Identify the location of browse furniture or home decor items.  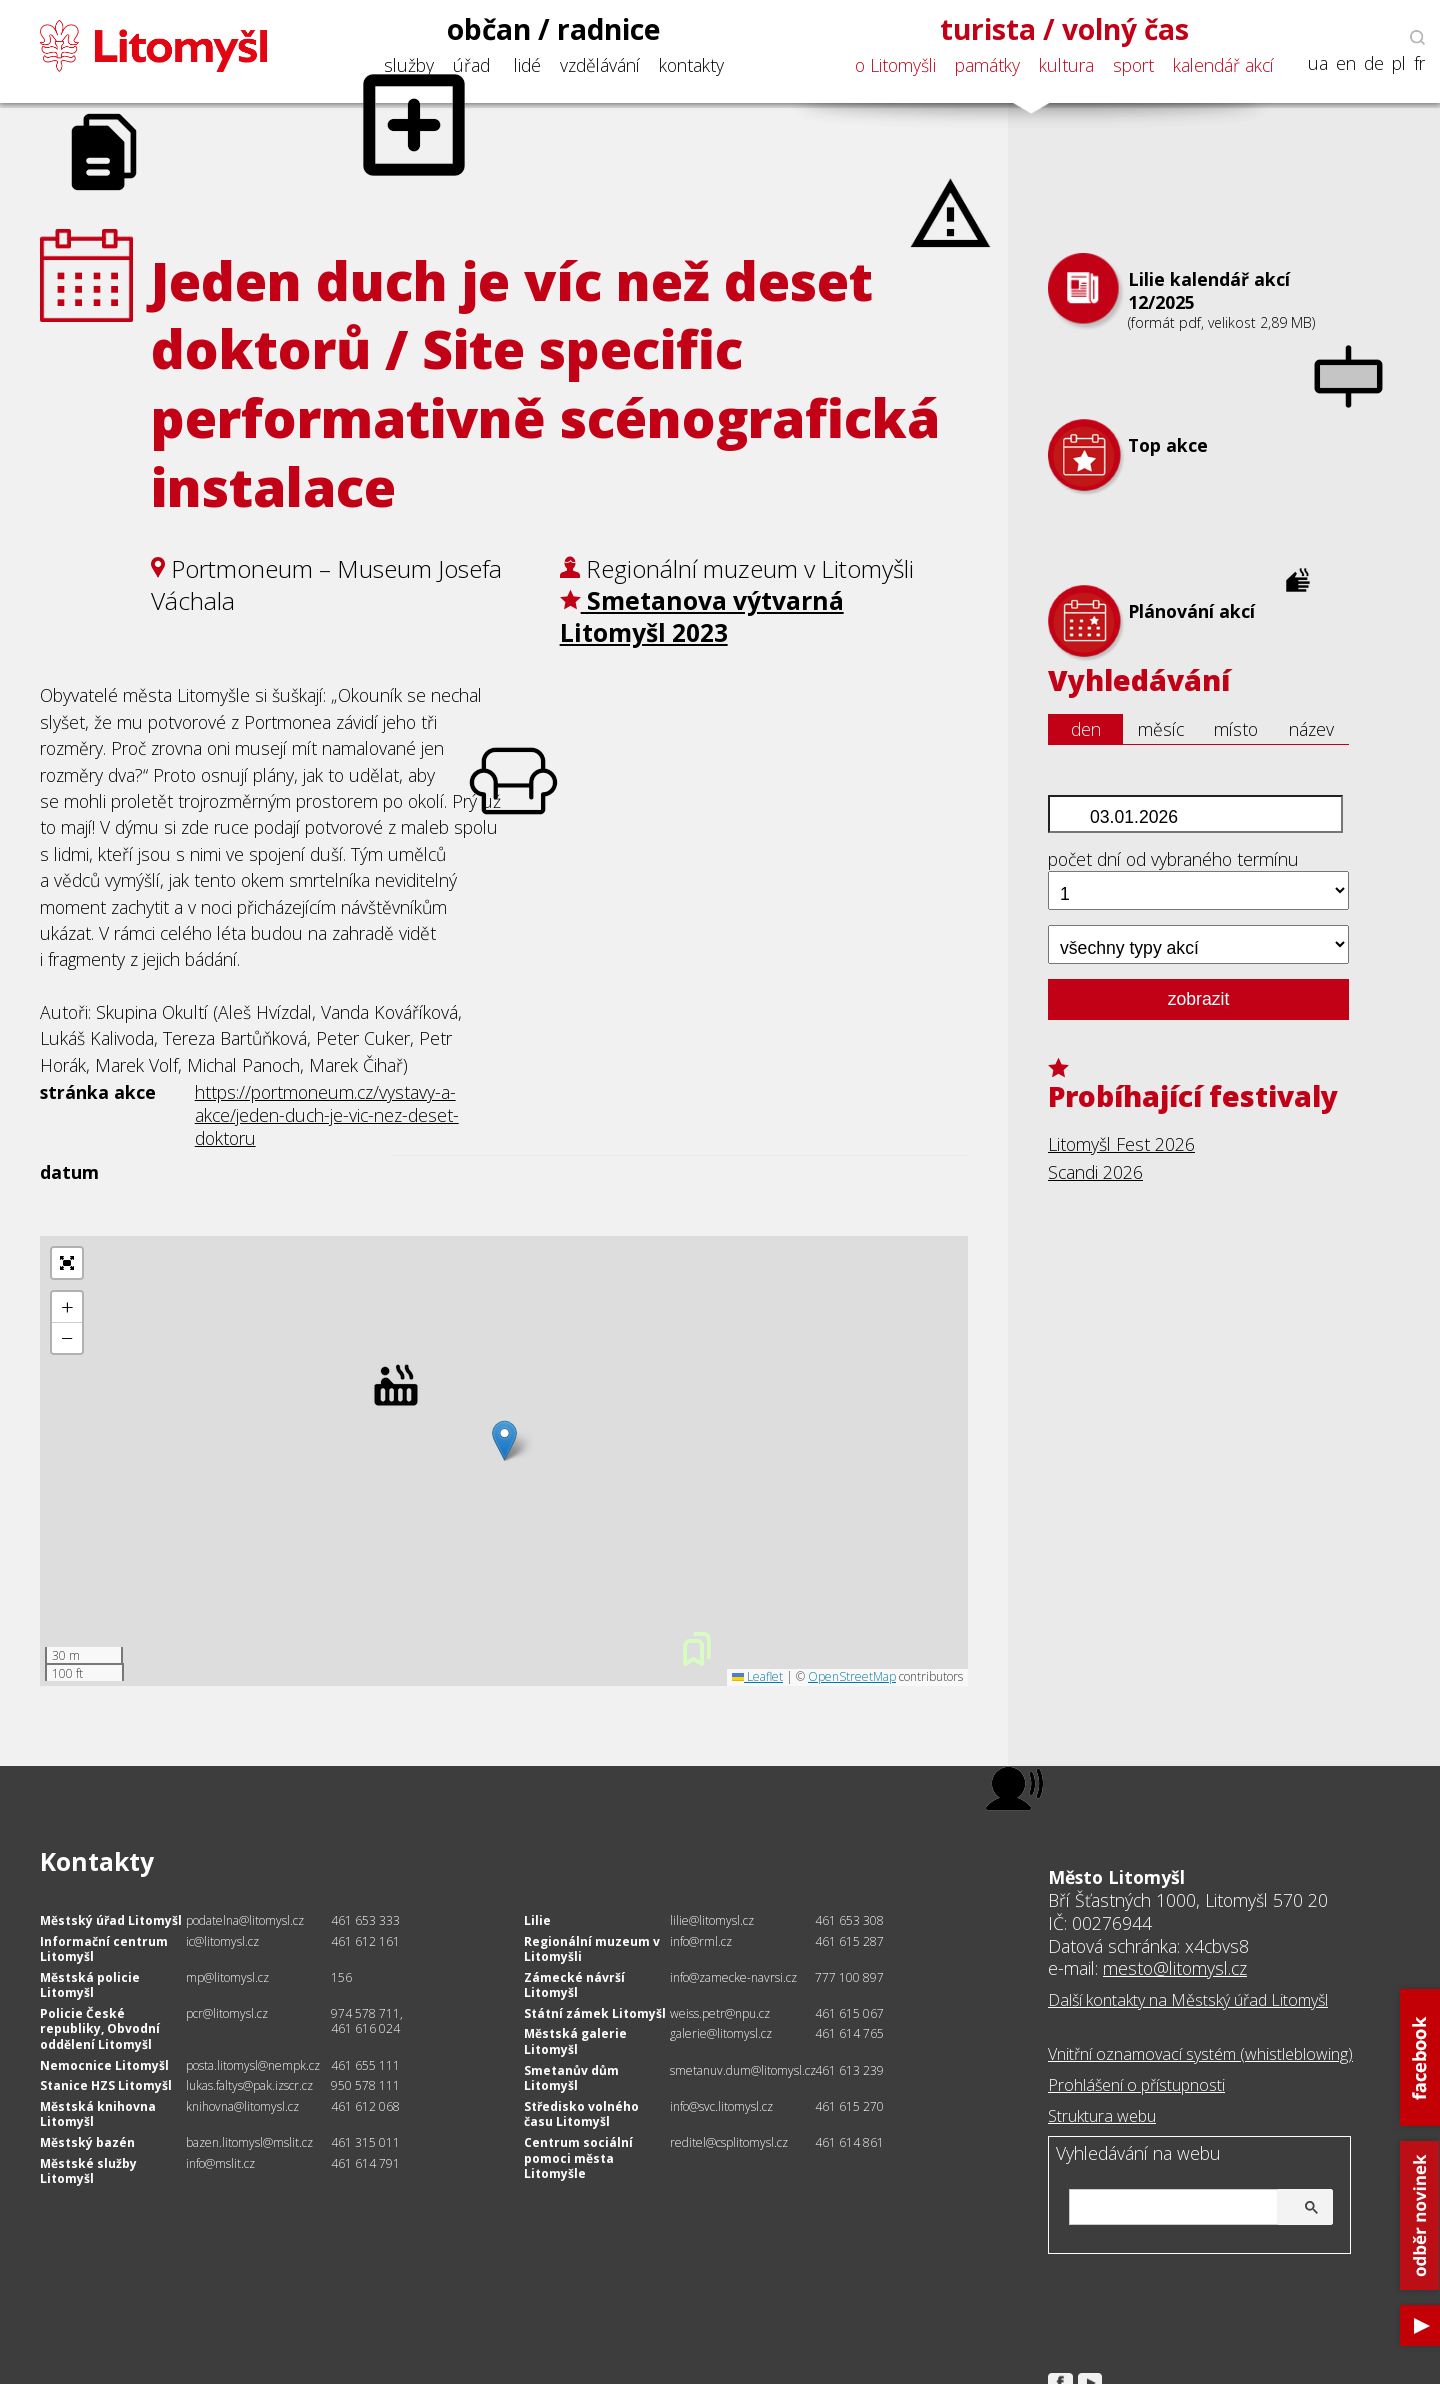
(513, 782).